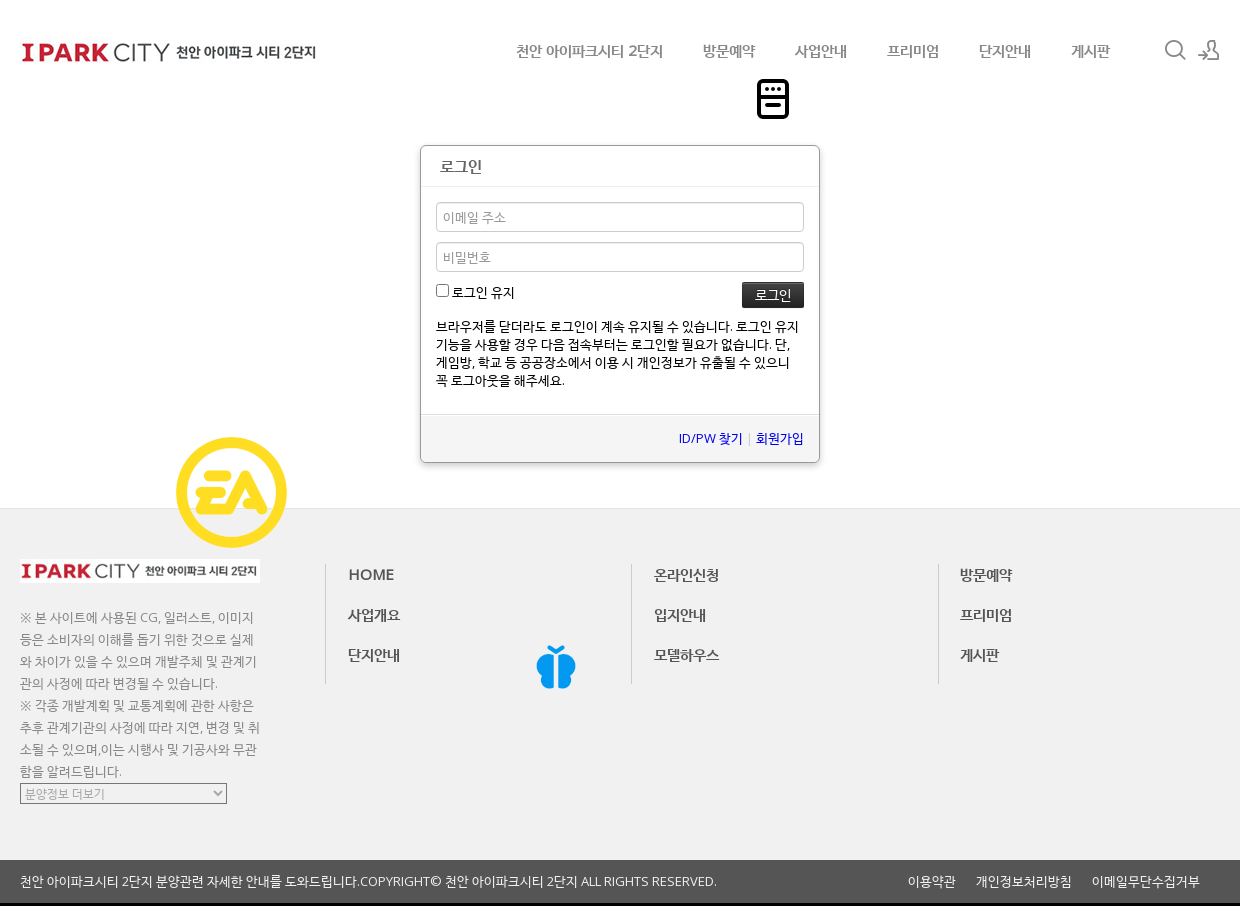  Describe the element at coordinates (231, 492) in the screenshot. I see `Electronic Arts (EA) brand logo` at that location.